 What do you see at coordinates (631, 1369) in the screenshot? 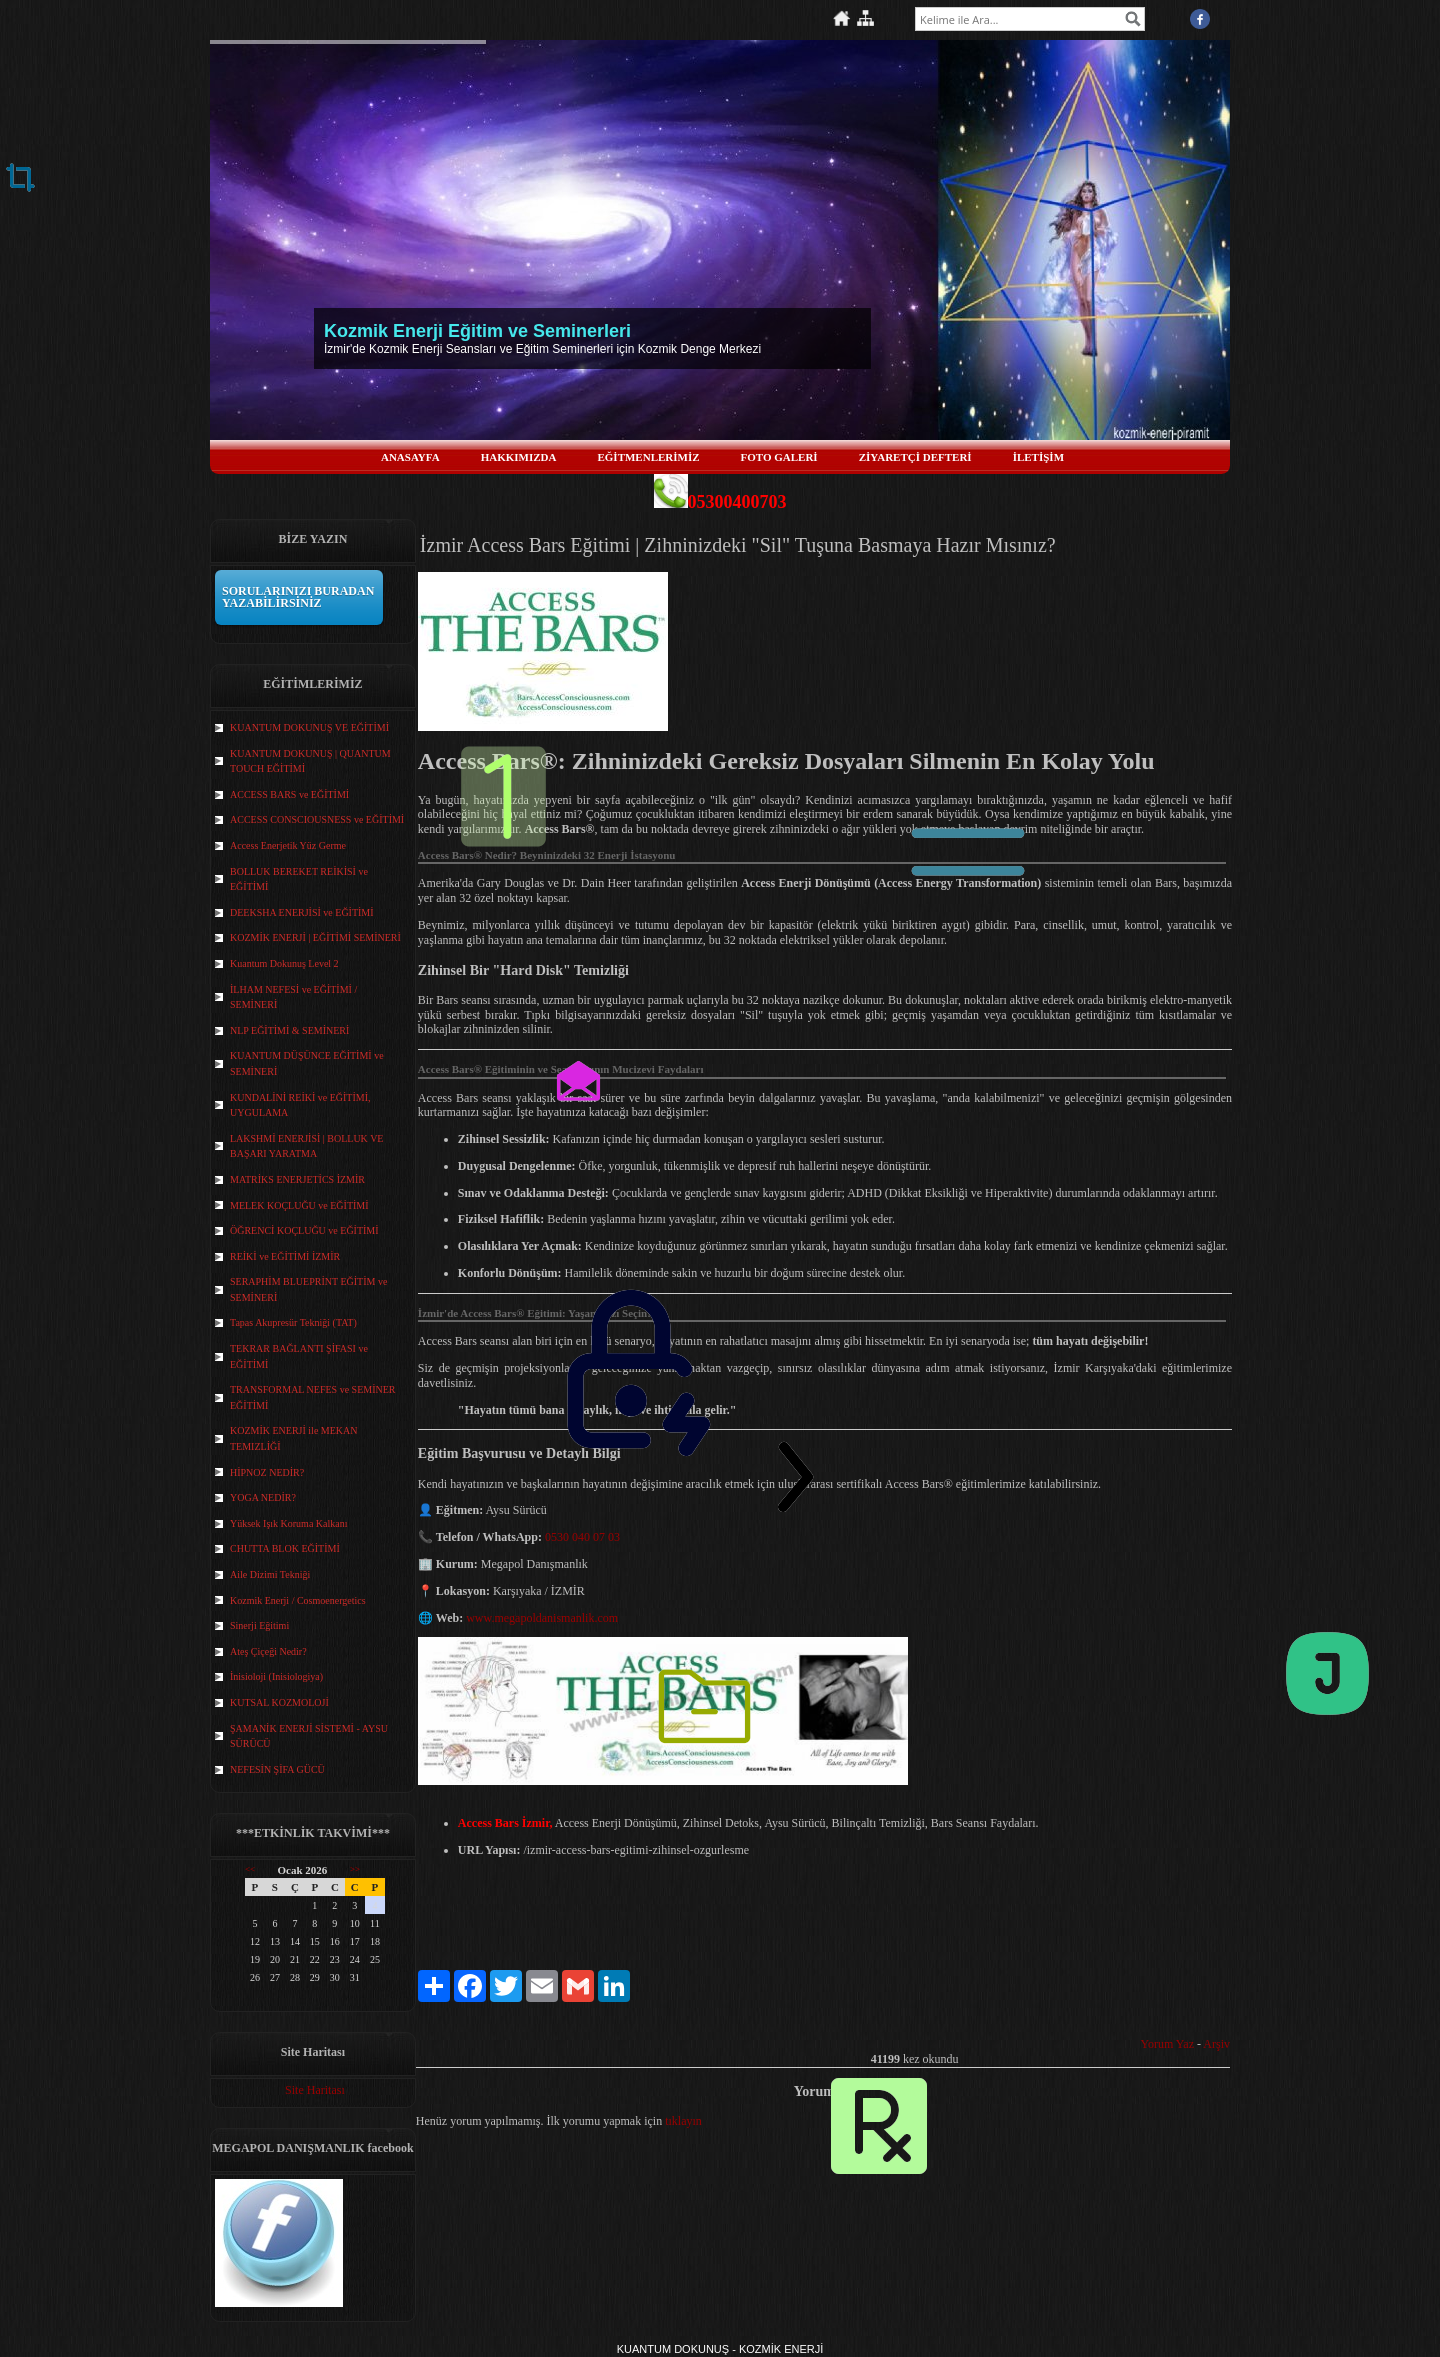
I see `indicates encrypted or secure connection` at bounding box center [631, 1369].